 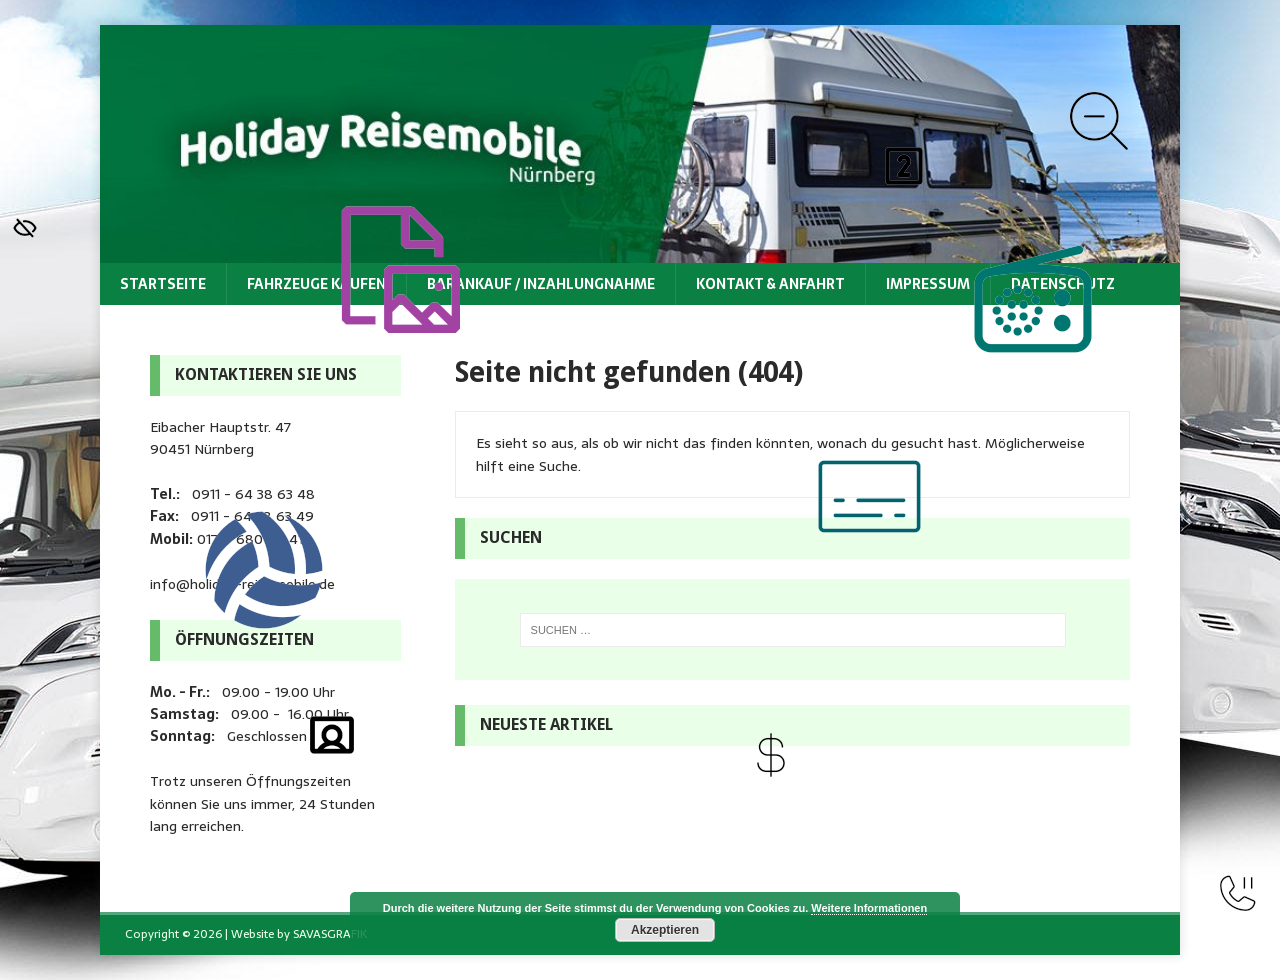 I want to click on indicates step two in a numbered sequence, so click(x=904, y=166).